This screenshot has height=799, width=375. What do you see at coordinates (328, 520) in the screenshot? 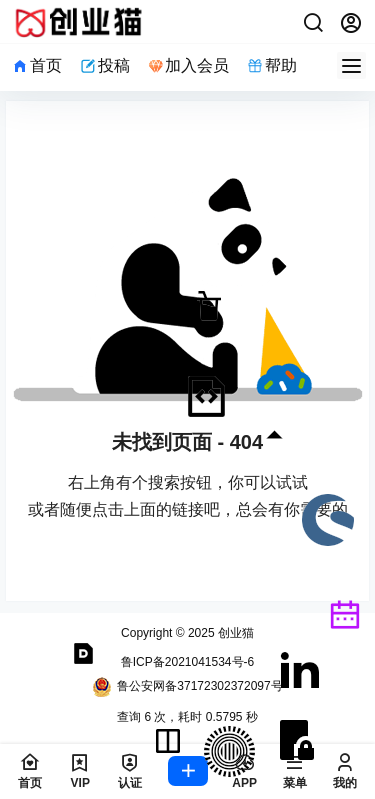
I see `Shopware e-commerce platform logo` at bounding box center [328, 520].